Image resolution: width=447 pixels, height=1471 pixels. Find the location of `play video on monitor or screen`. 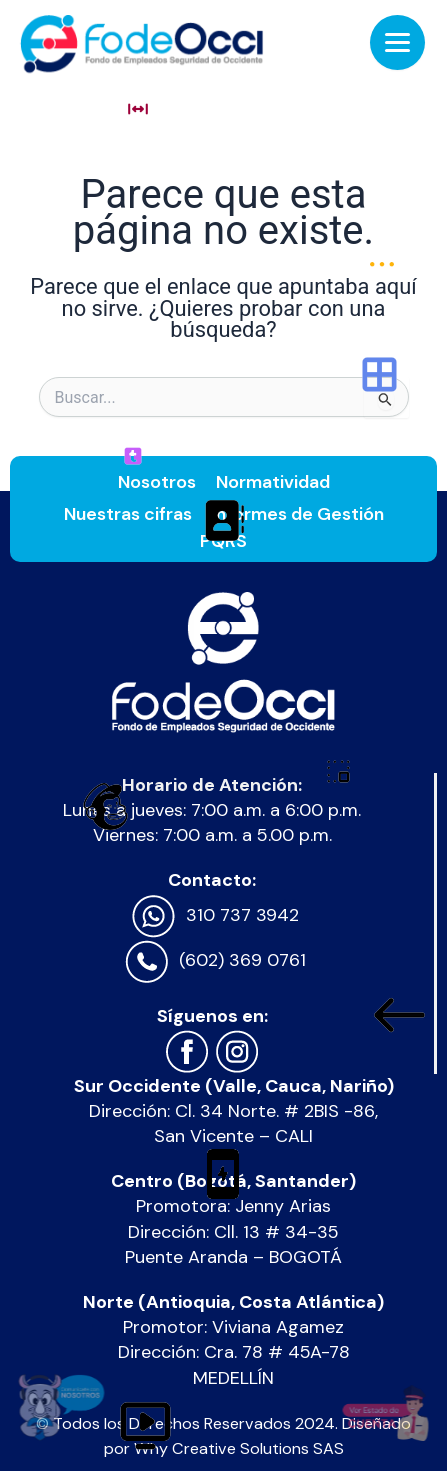

play video on monitor or screen is located at coordinates (145, 1423).